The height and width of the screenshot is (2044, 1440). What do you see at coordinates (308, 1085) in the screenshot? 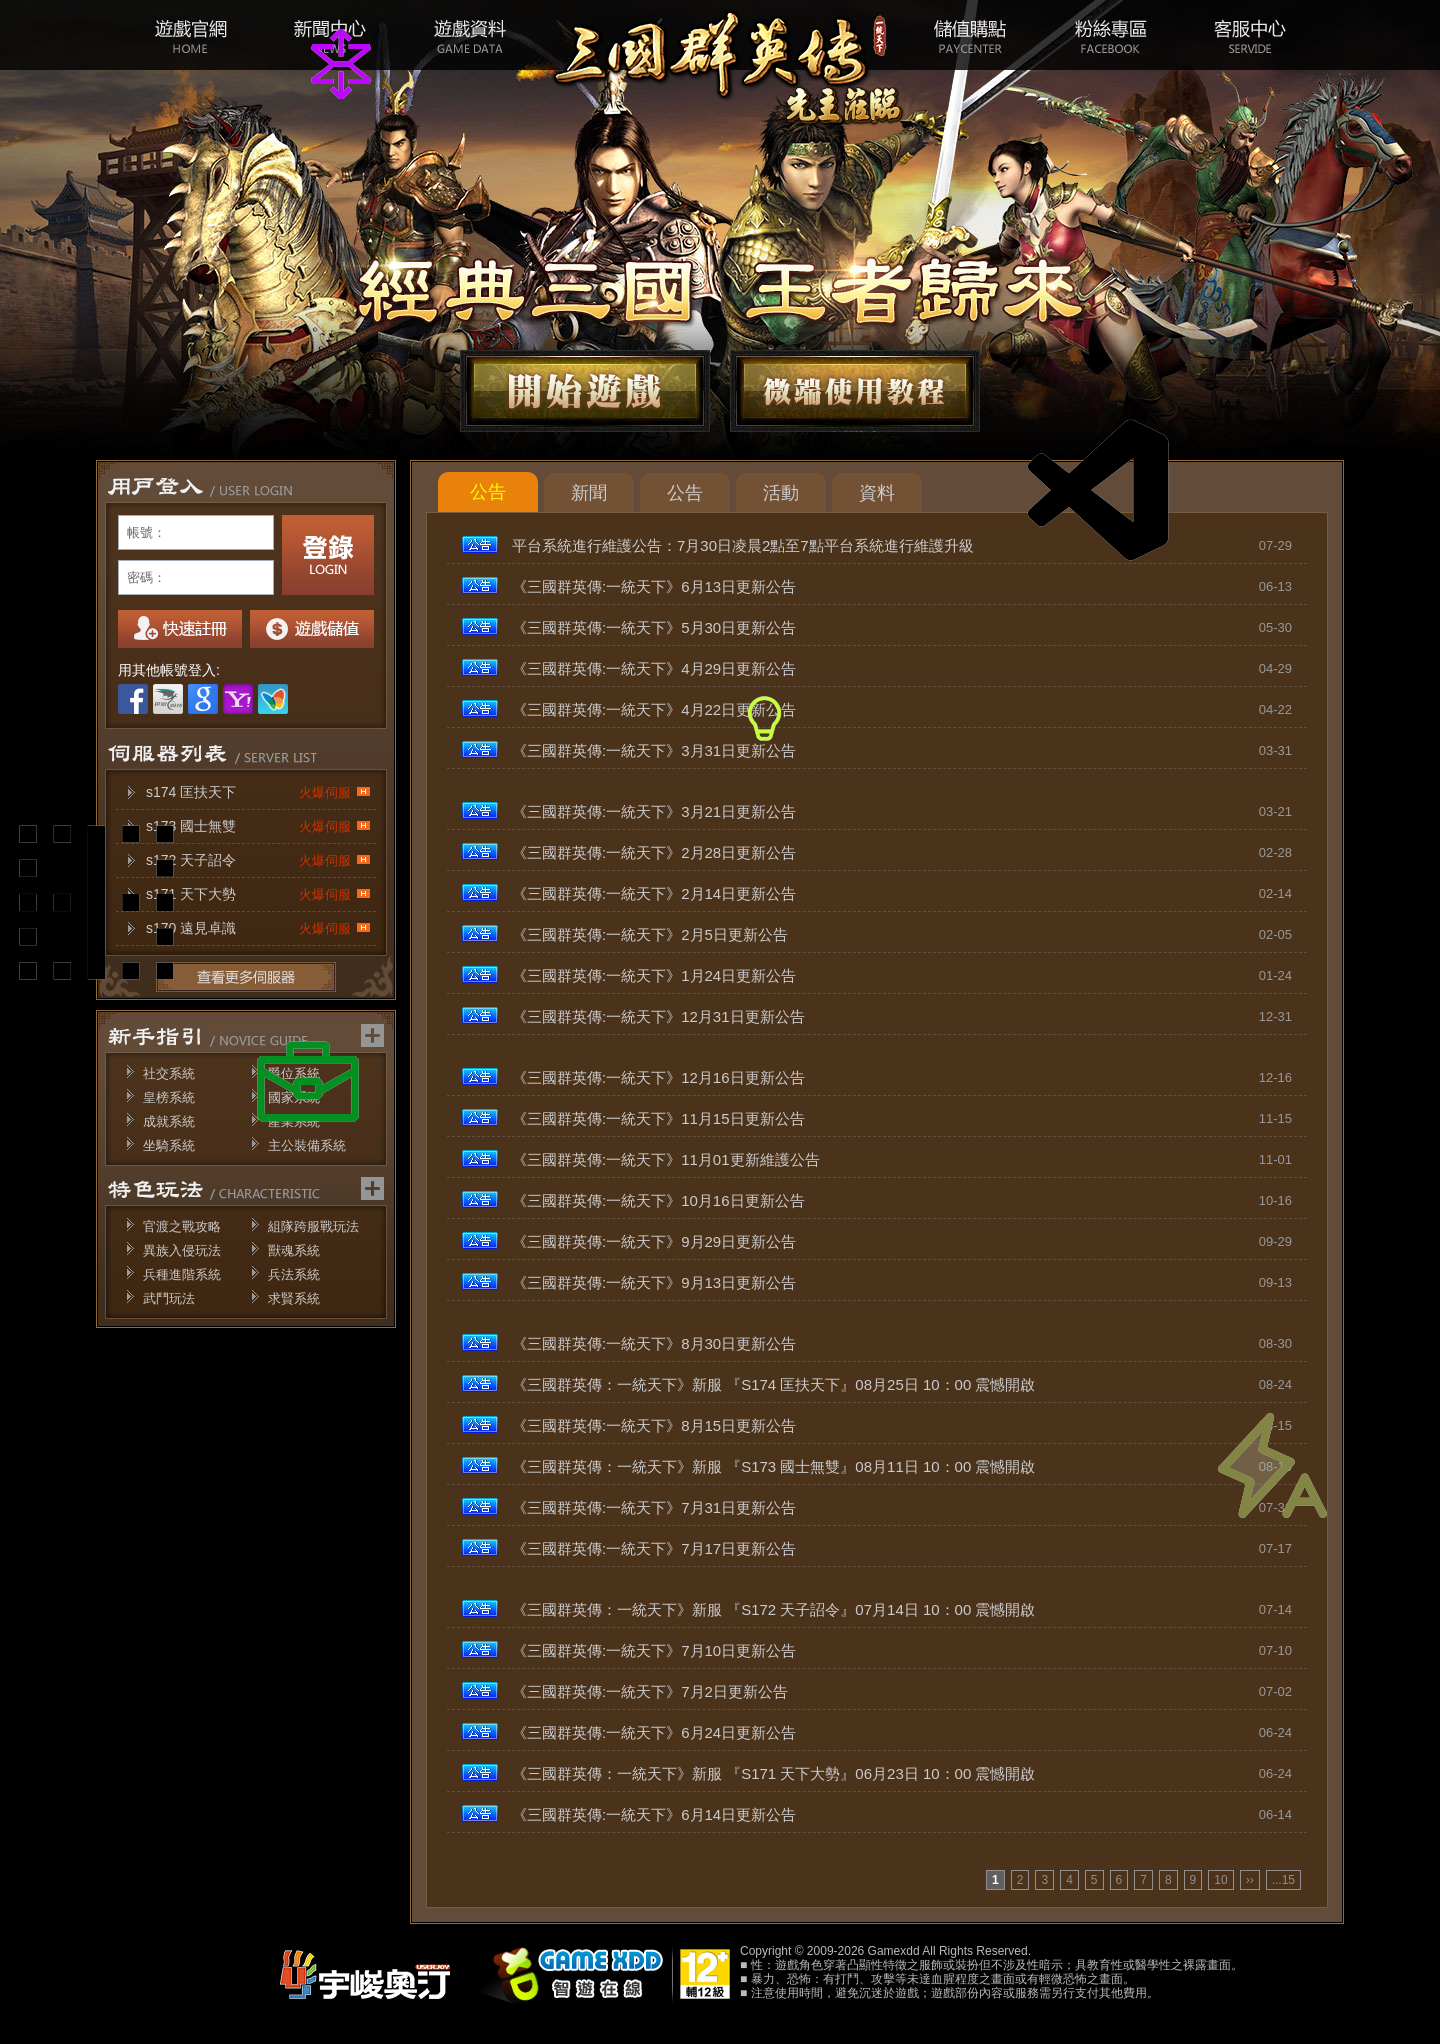
I see `access work or business-related files` at bounding box center [308, 1085].